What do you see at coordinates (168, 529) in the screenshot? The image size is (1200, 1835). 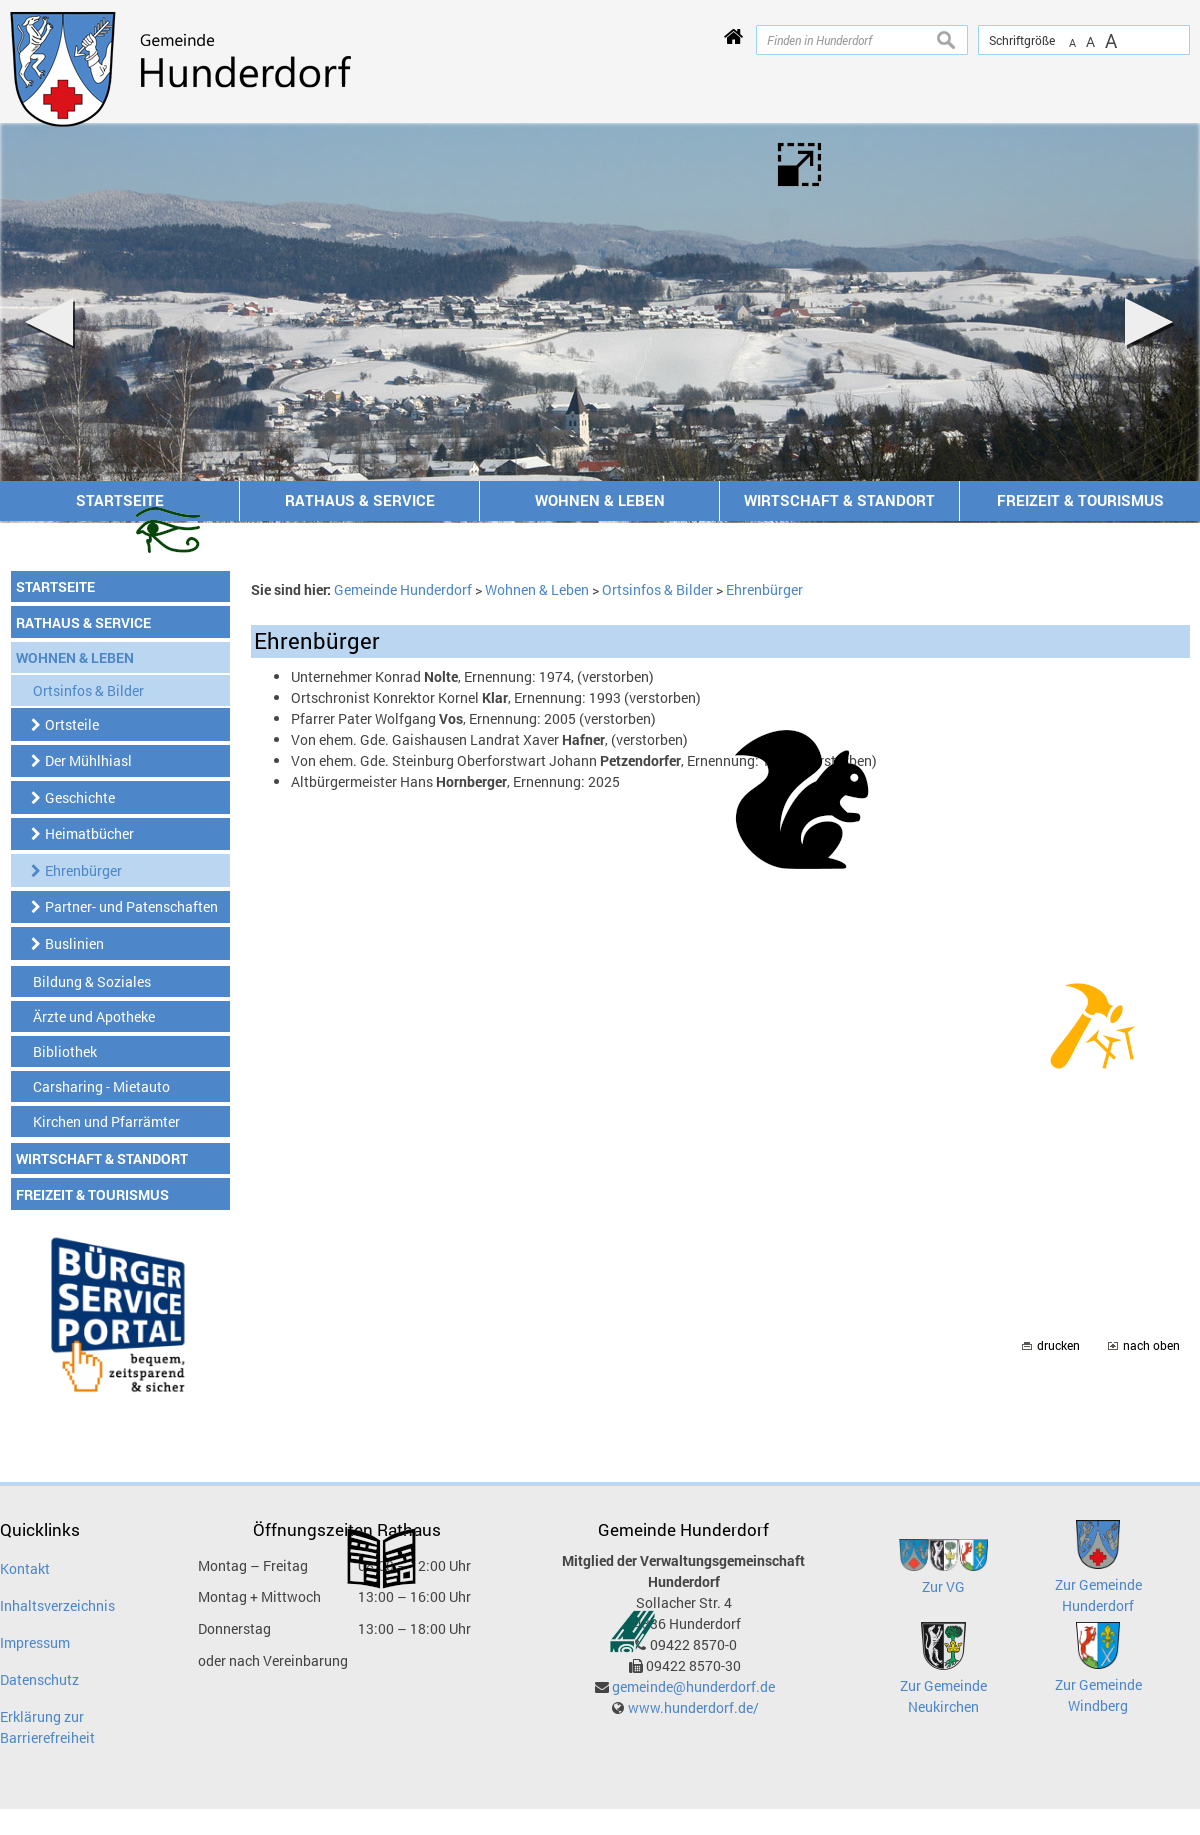 I see `access Egyptian or mythology-themed content` at bounding box center [168, 529].